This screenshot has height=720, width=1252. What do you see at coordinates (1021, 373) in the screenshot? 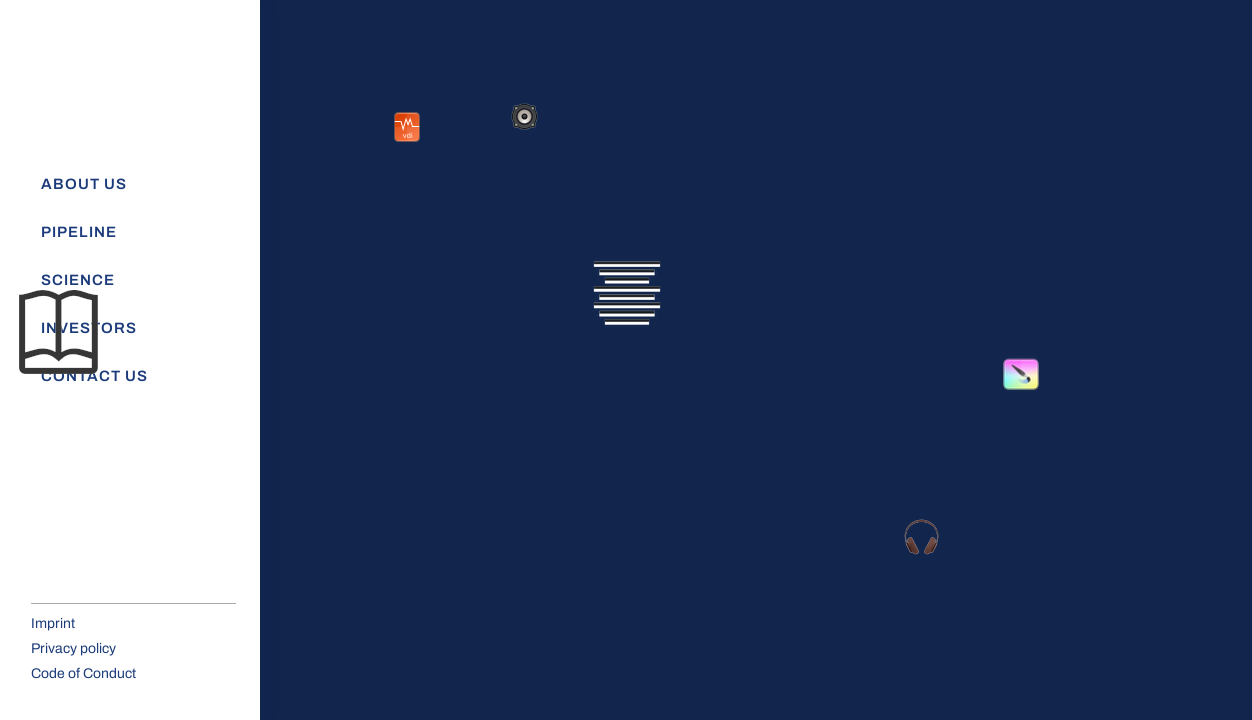
I see `open a Krita project file` at bounding box center [1021, 373].